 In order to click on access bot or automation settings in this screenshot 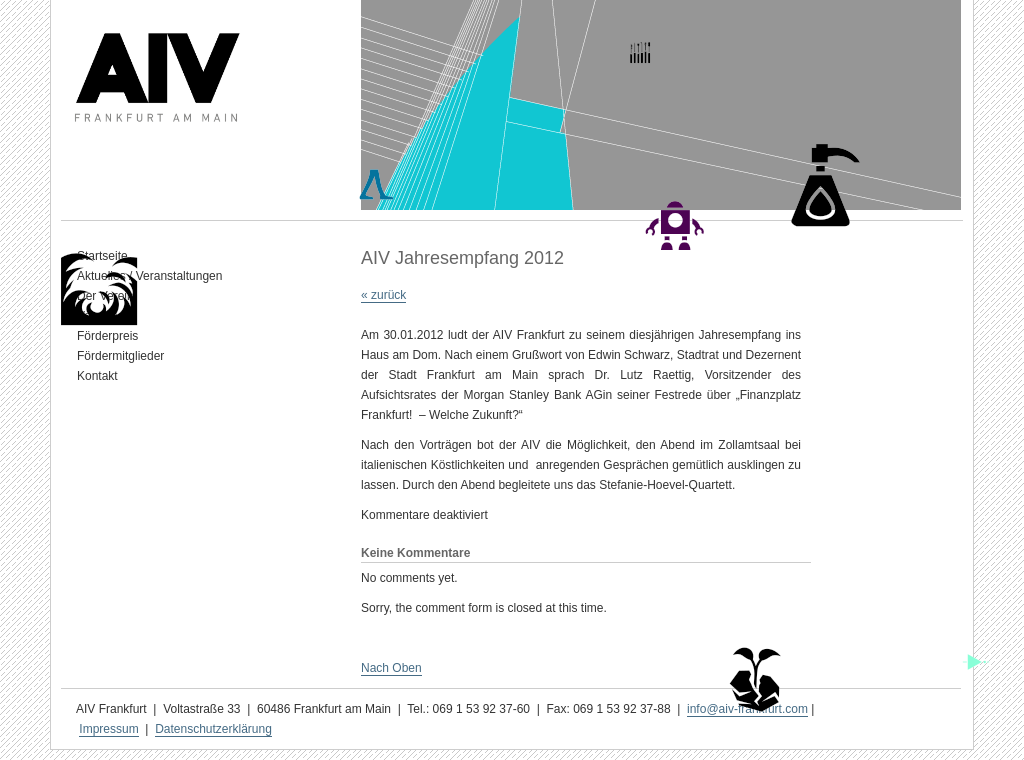, I will do `click(674, 225)`.